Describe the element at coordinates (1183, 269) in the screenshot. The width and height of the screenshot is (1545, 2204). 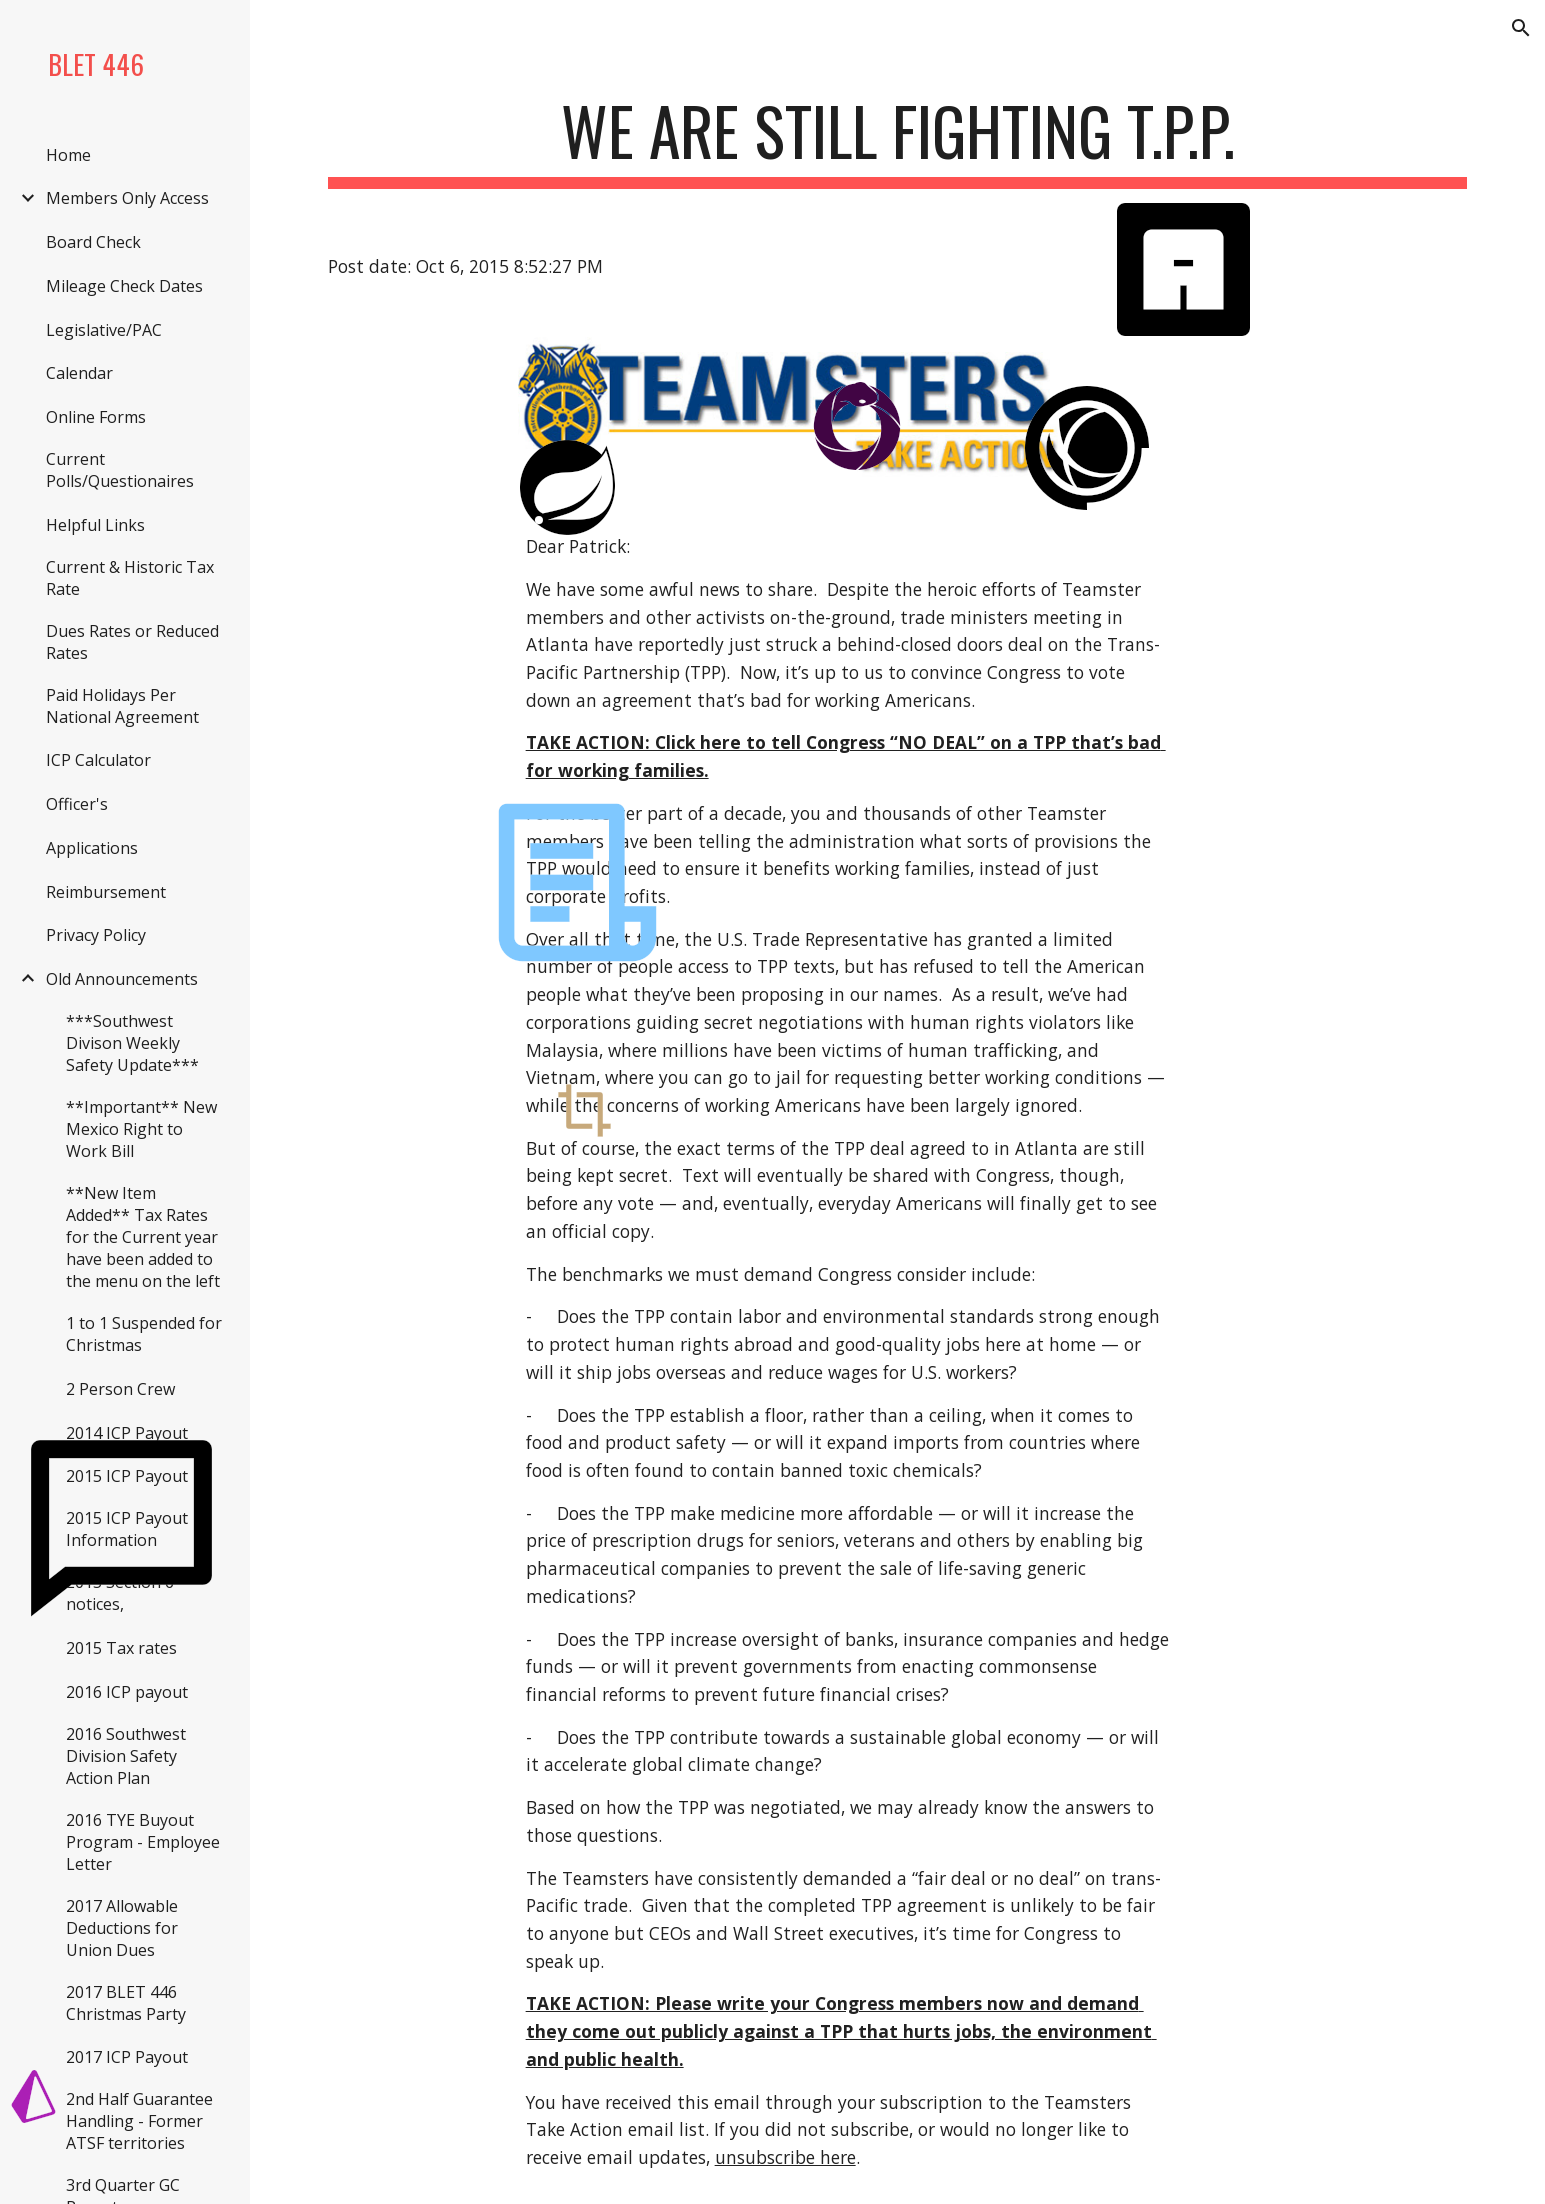
I see `astral brand logo` at that location.